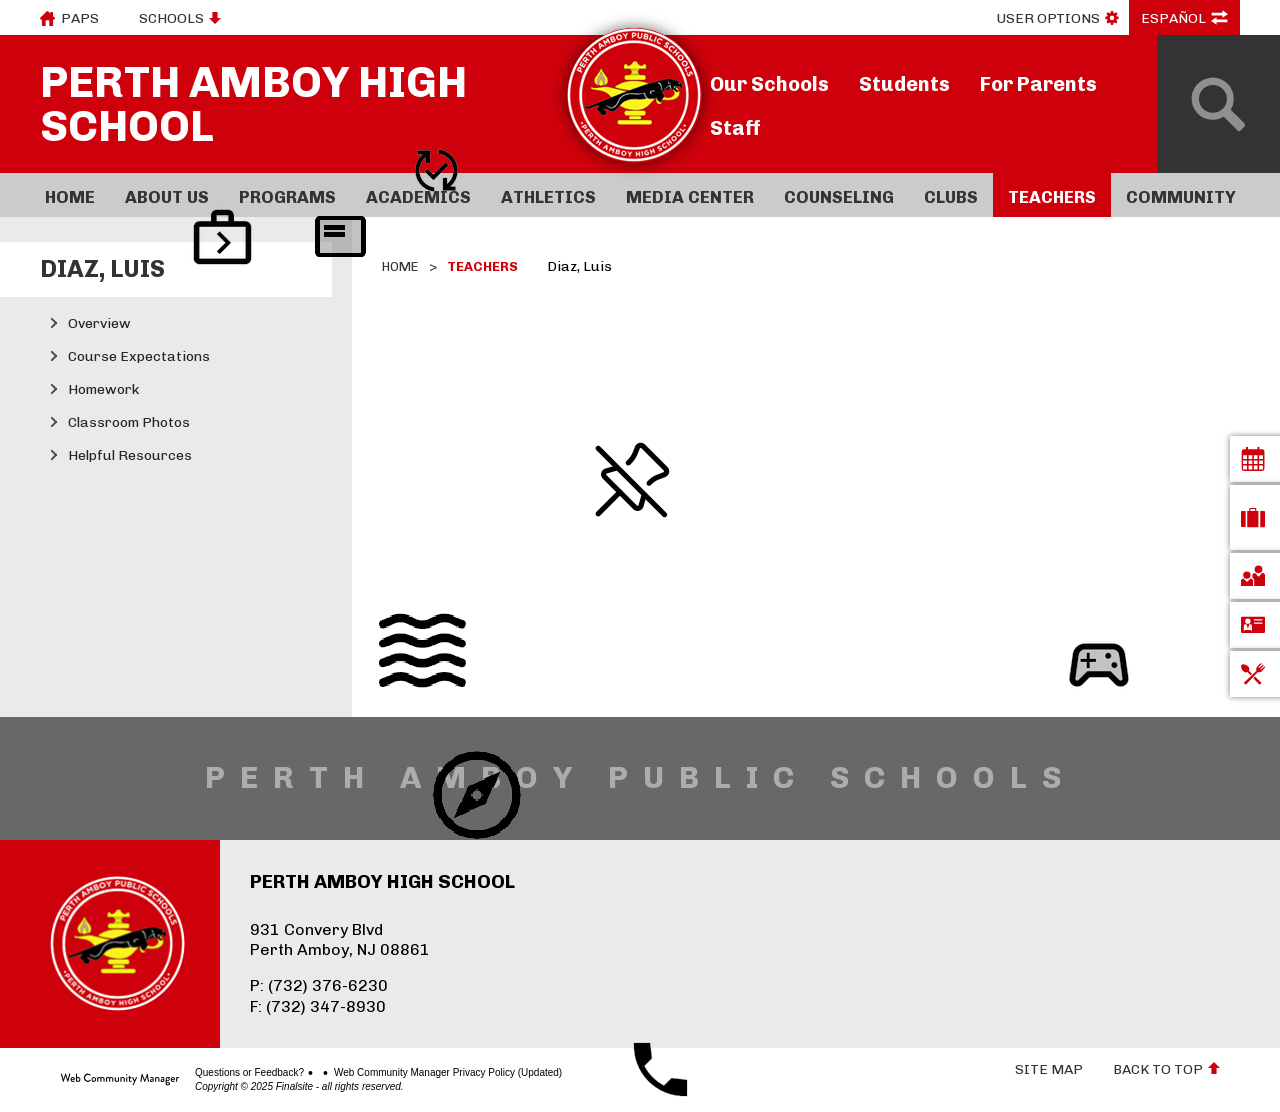 This screenshot has height=1112, width=1280. I want to click on explore nearby content or locations, so click(477, 795).